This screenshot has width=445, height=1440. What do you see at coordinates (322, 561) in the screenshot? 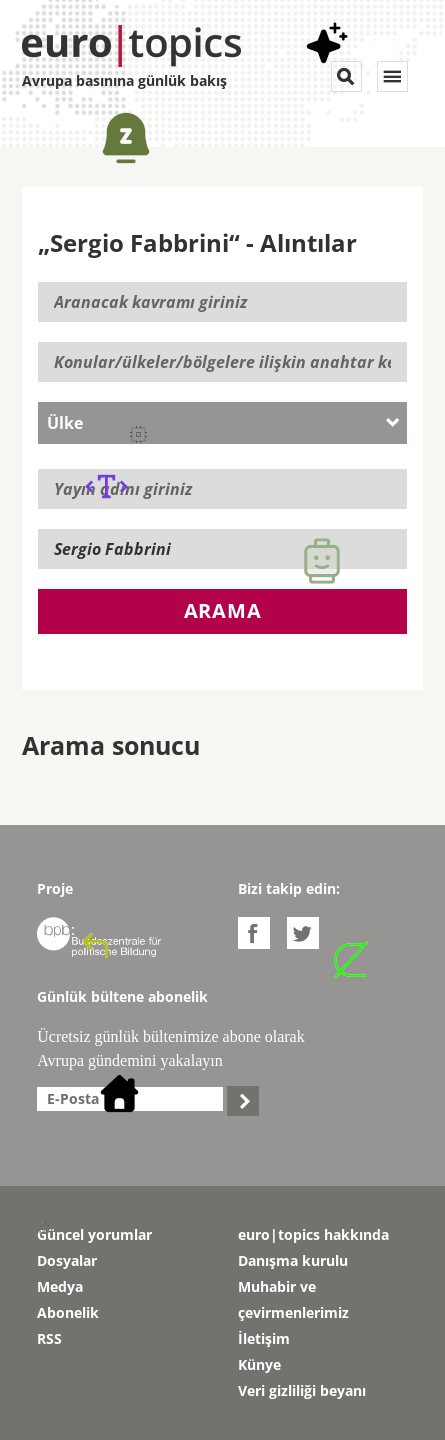
I see `access building block or construction features` at bounding box center [322, 561].